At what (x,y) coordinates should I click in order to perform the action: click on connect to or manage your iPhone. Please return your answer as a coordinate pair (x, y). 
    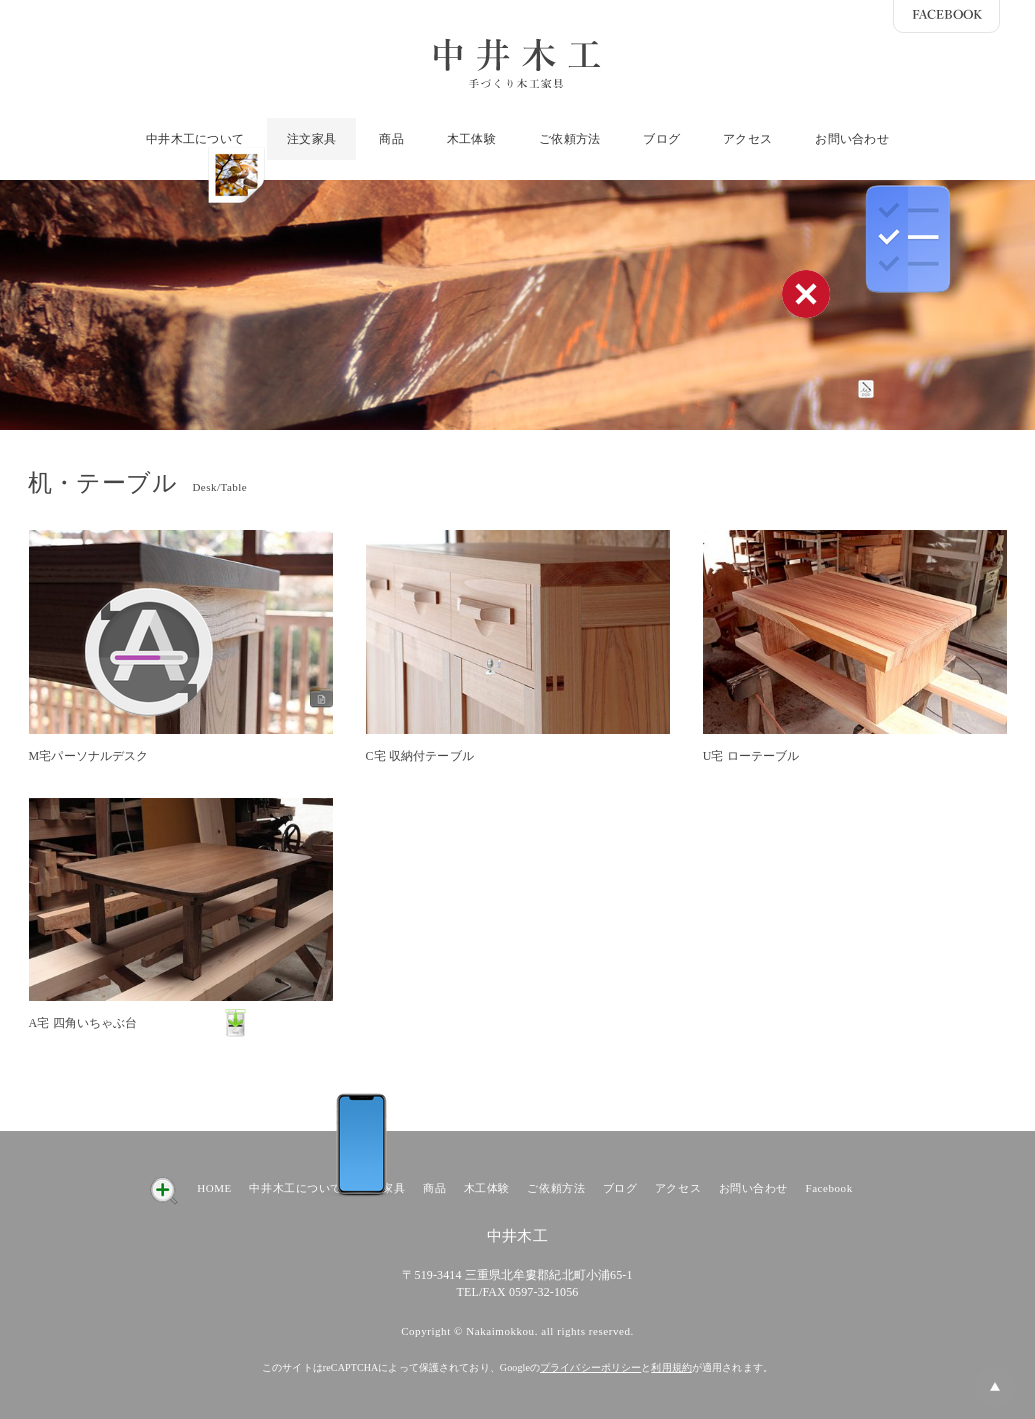
    Looking at the image, I should click on (361, 1145).